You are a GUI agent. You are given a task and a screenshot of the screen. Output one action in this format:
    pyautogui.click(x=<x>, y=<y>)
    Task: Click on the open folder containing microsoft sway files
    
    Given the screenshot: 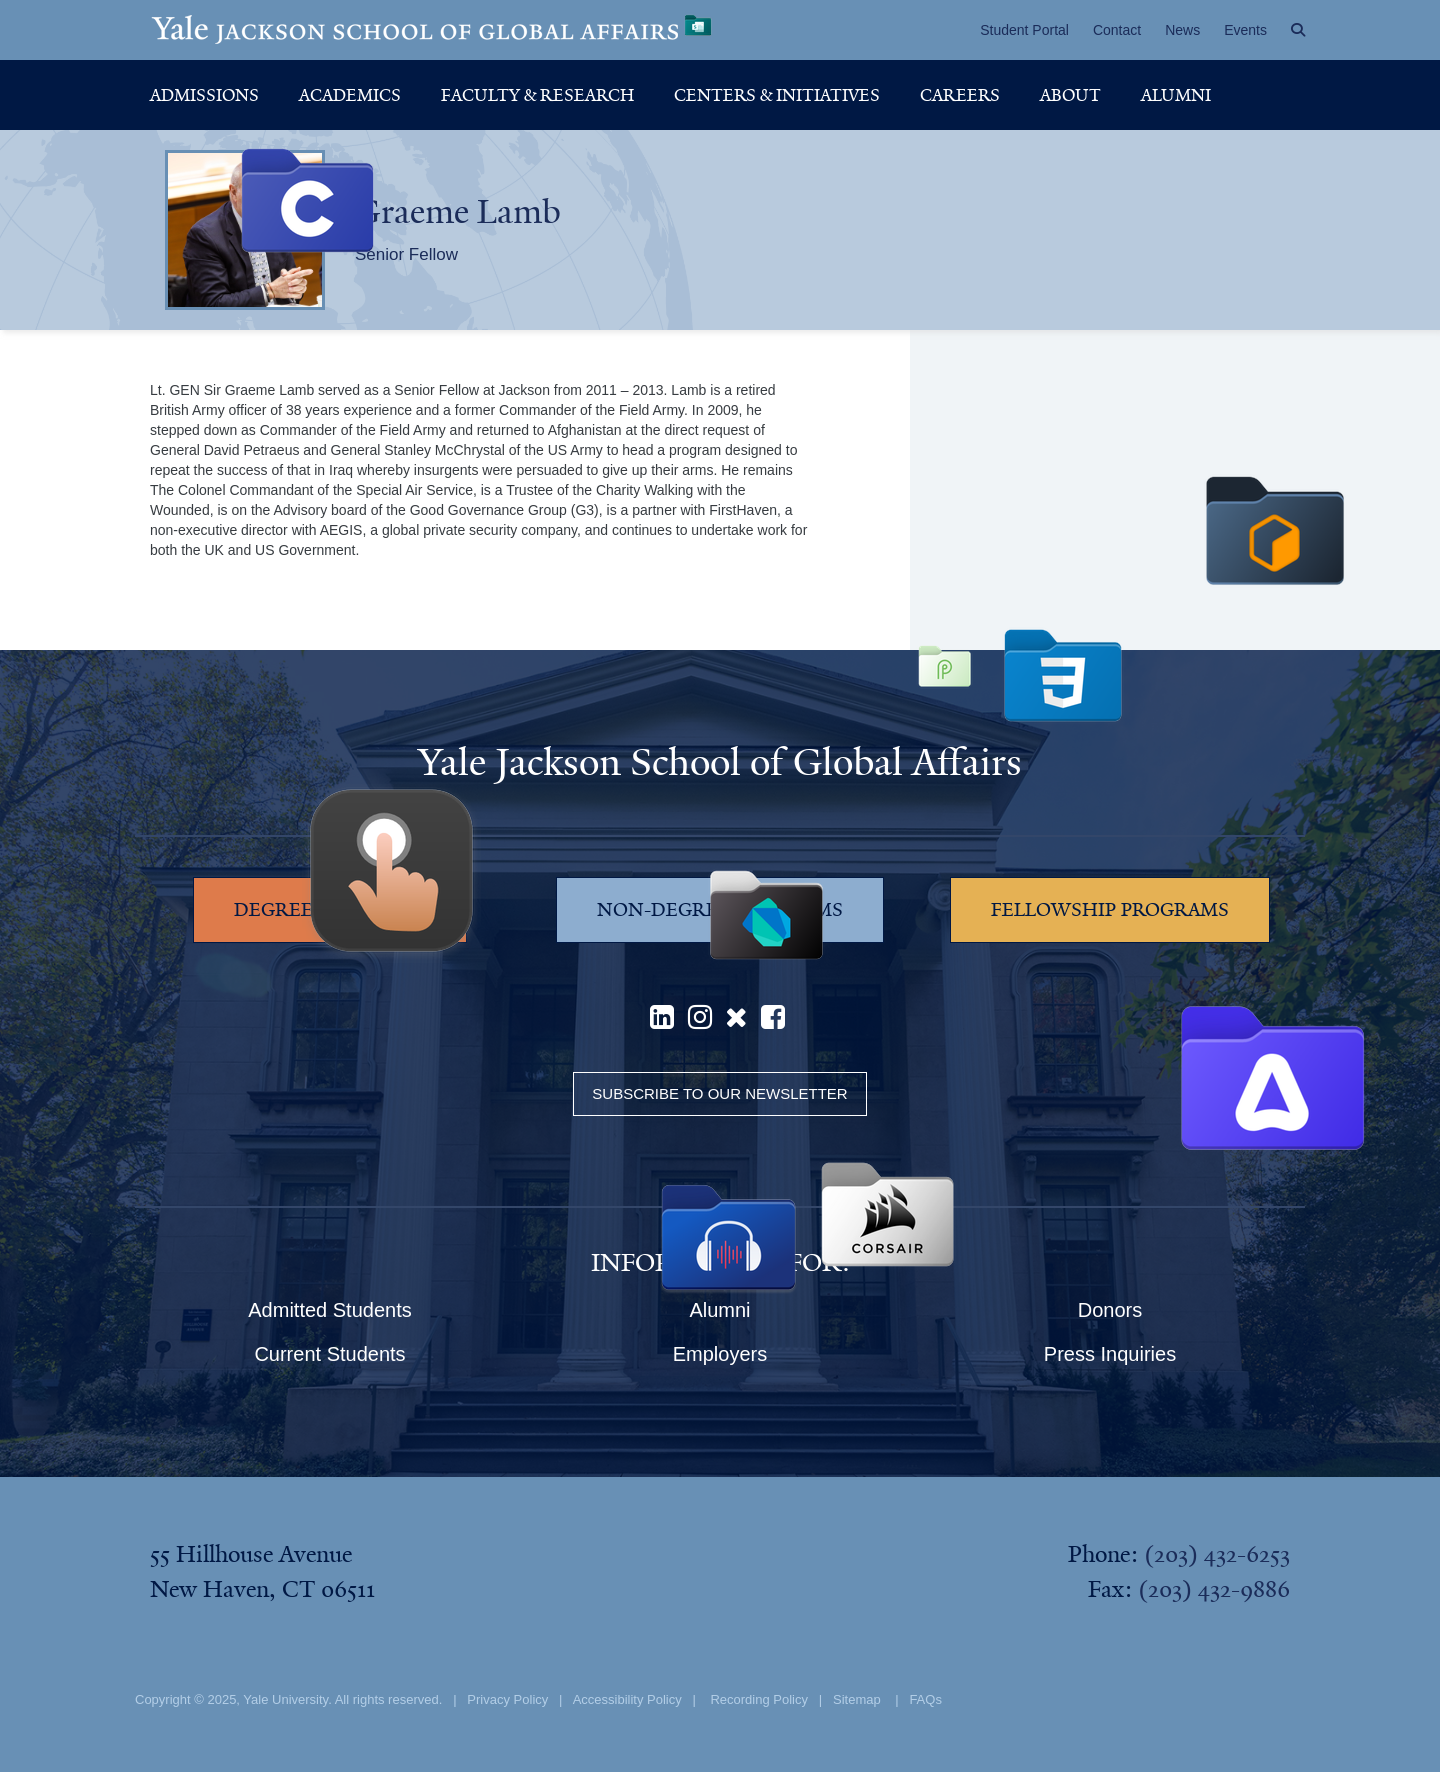 What is the action you would take?
    pyautogui.click(x=698, y=26)
    